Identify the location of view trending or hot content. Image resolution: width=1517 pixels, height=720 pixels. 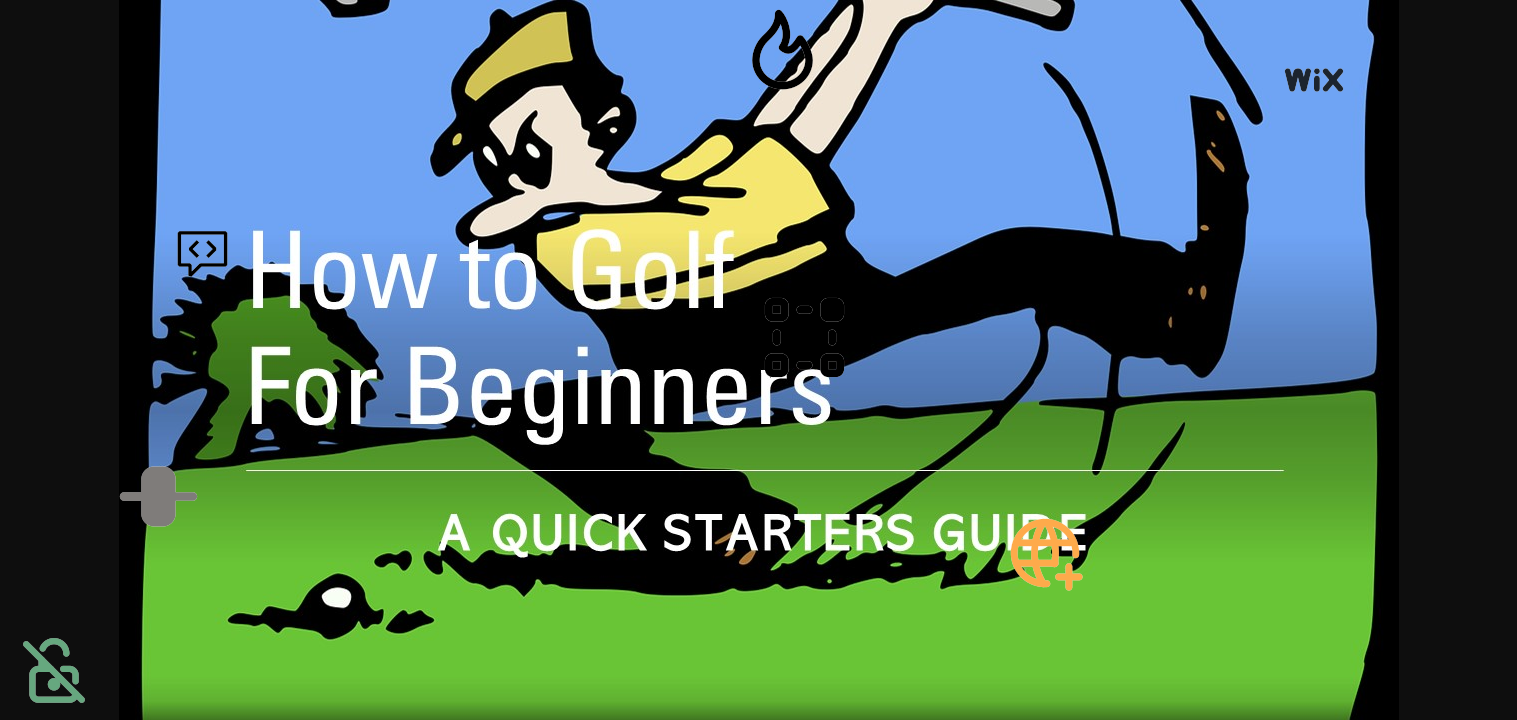
(782, 51).